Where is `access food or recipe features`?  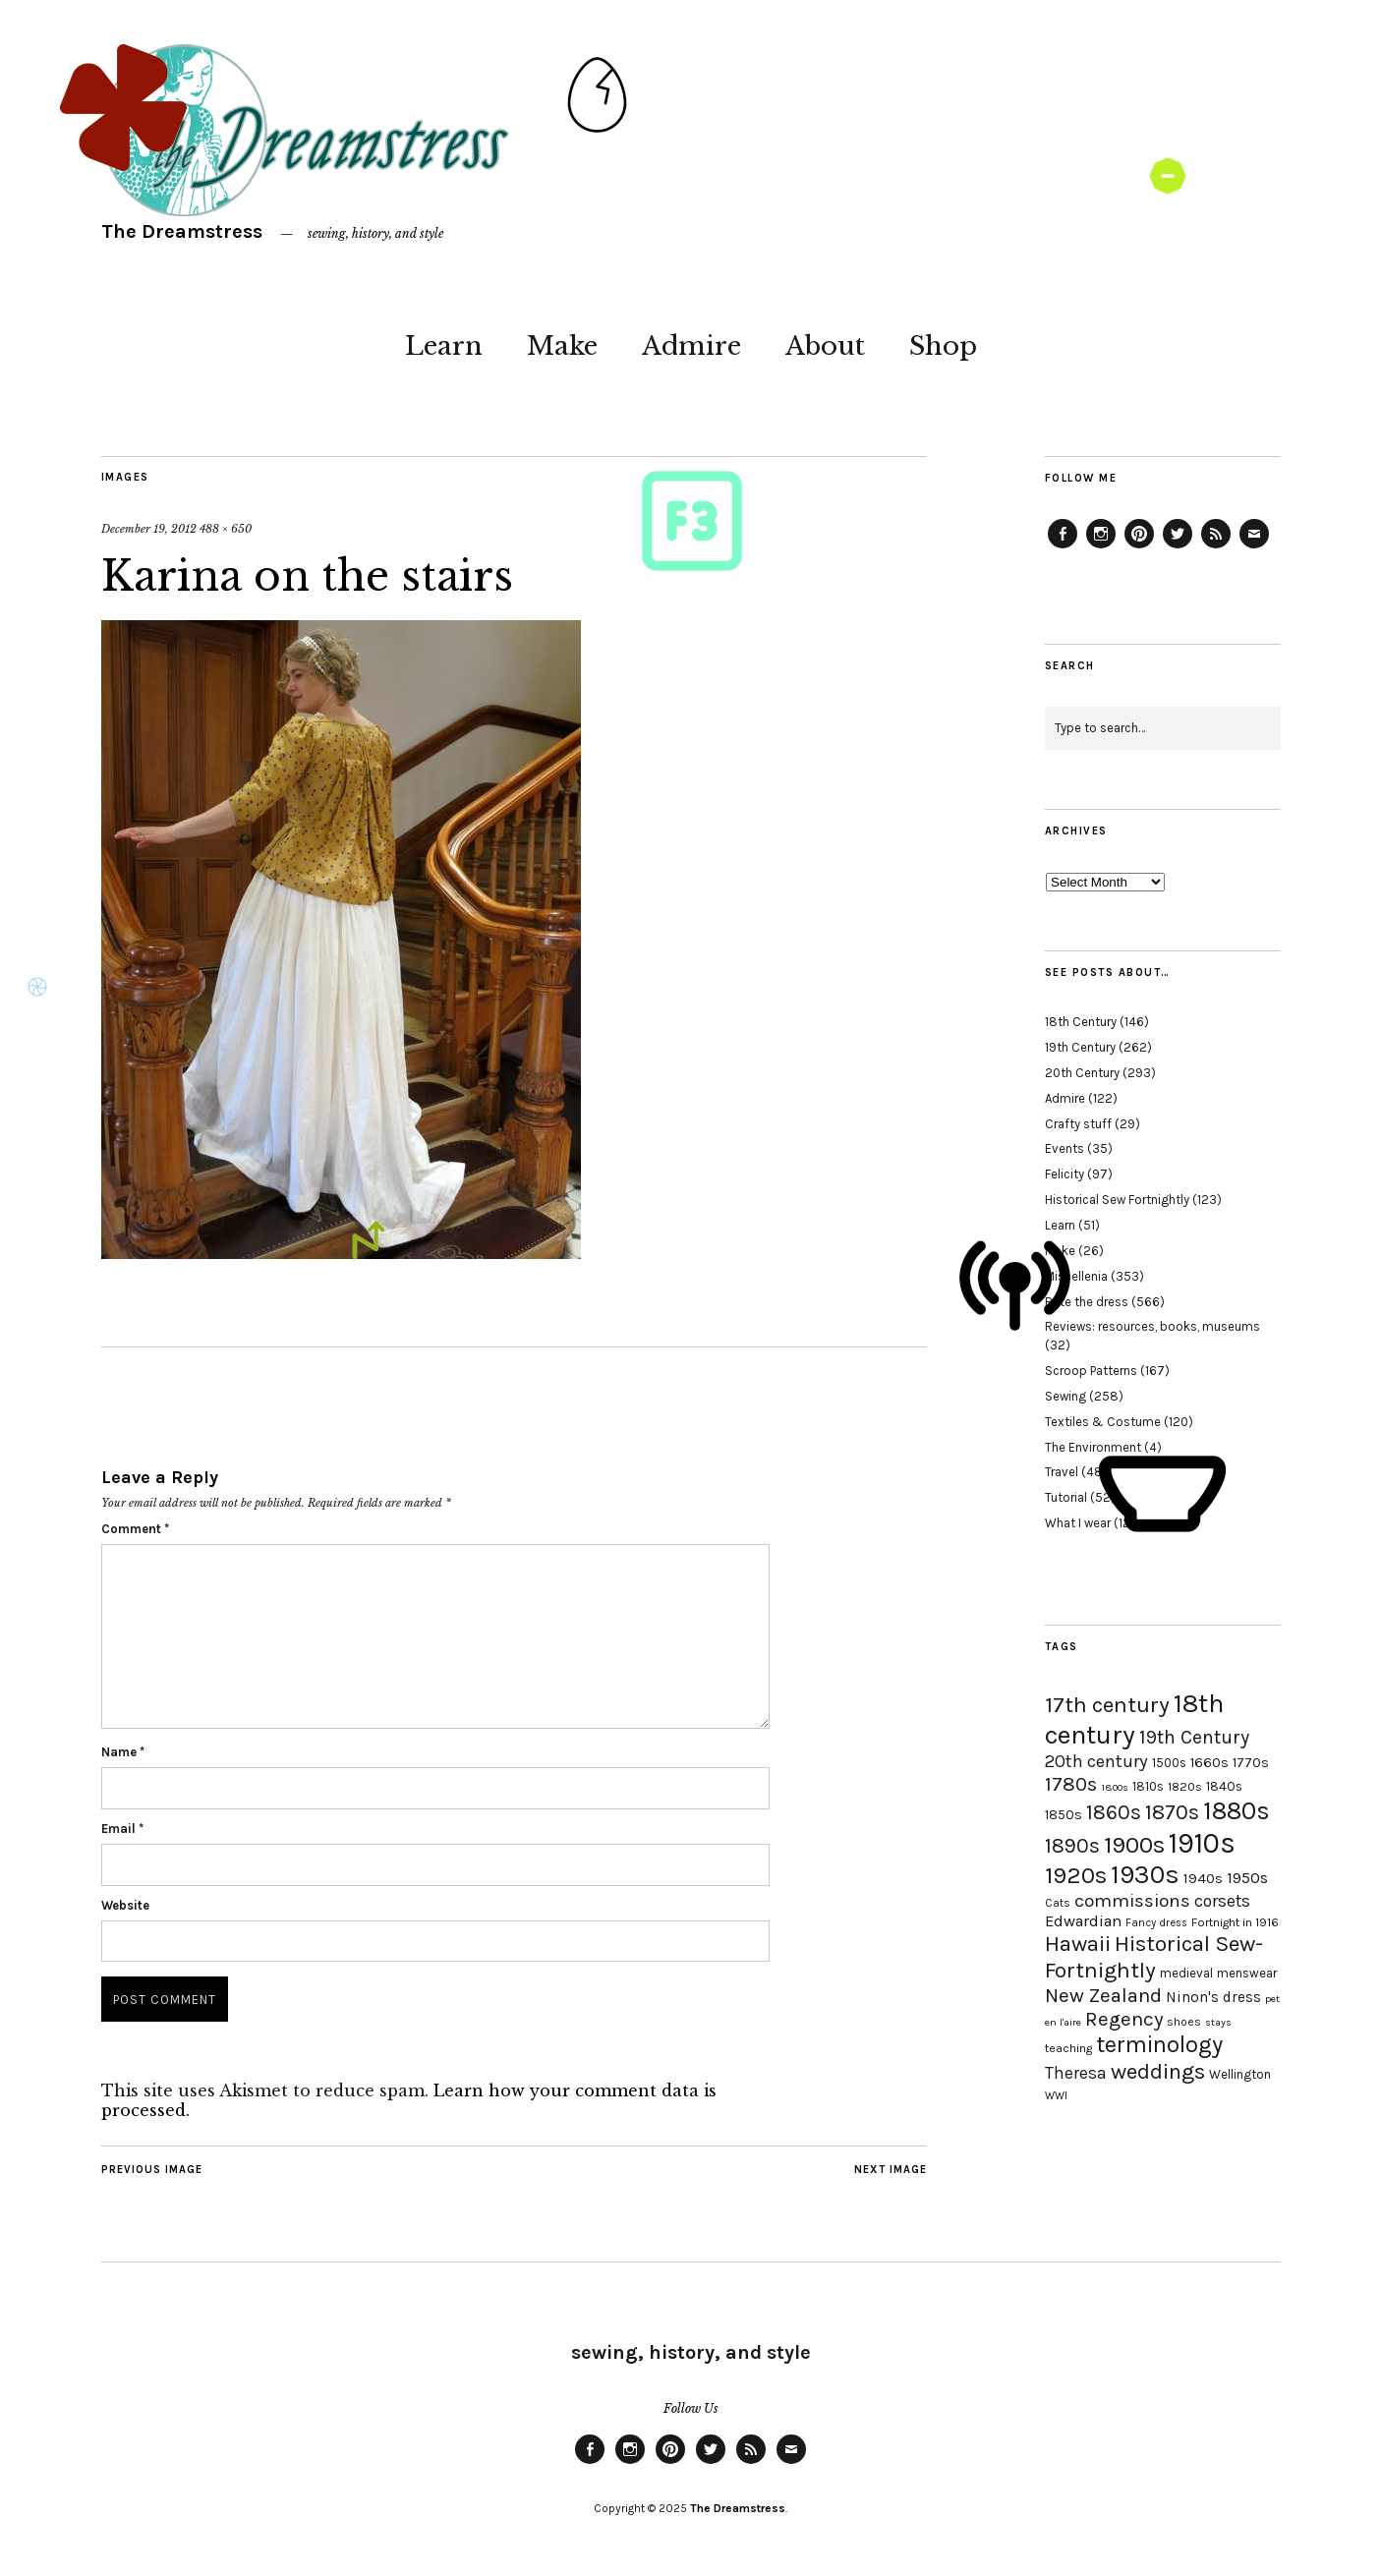
access food or recipe features is located at coordinates (1162, 1487).